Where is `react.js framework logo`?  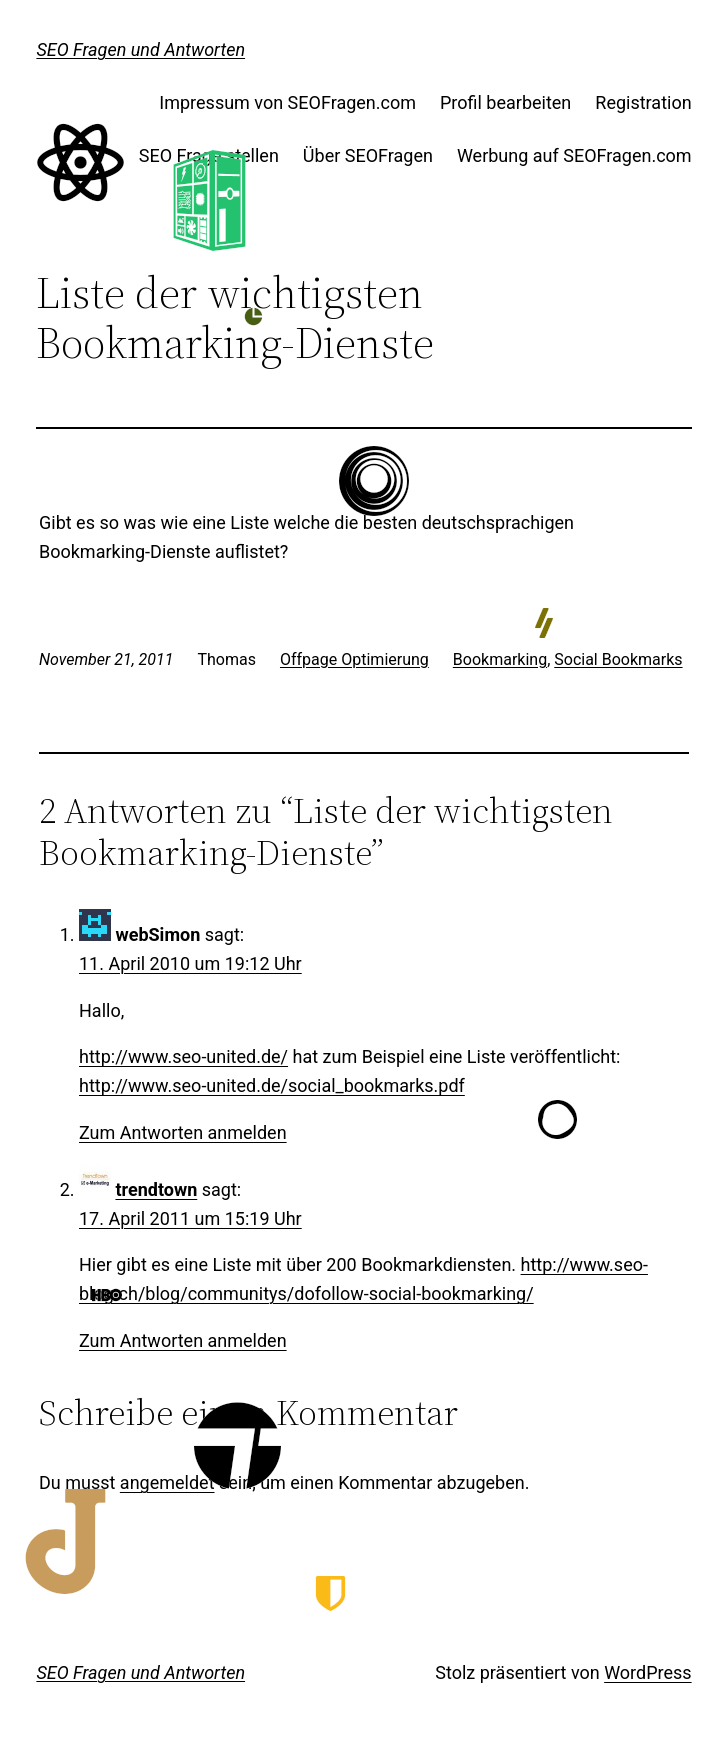 react.js framework logo is located at coordinates (80, 162).